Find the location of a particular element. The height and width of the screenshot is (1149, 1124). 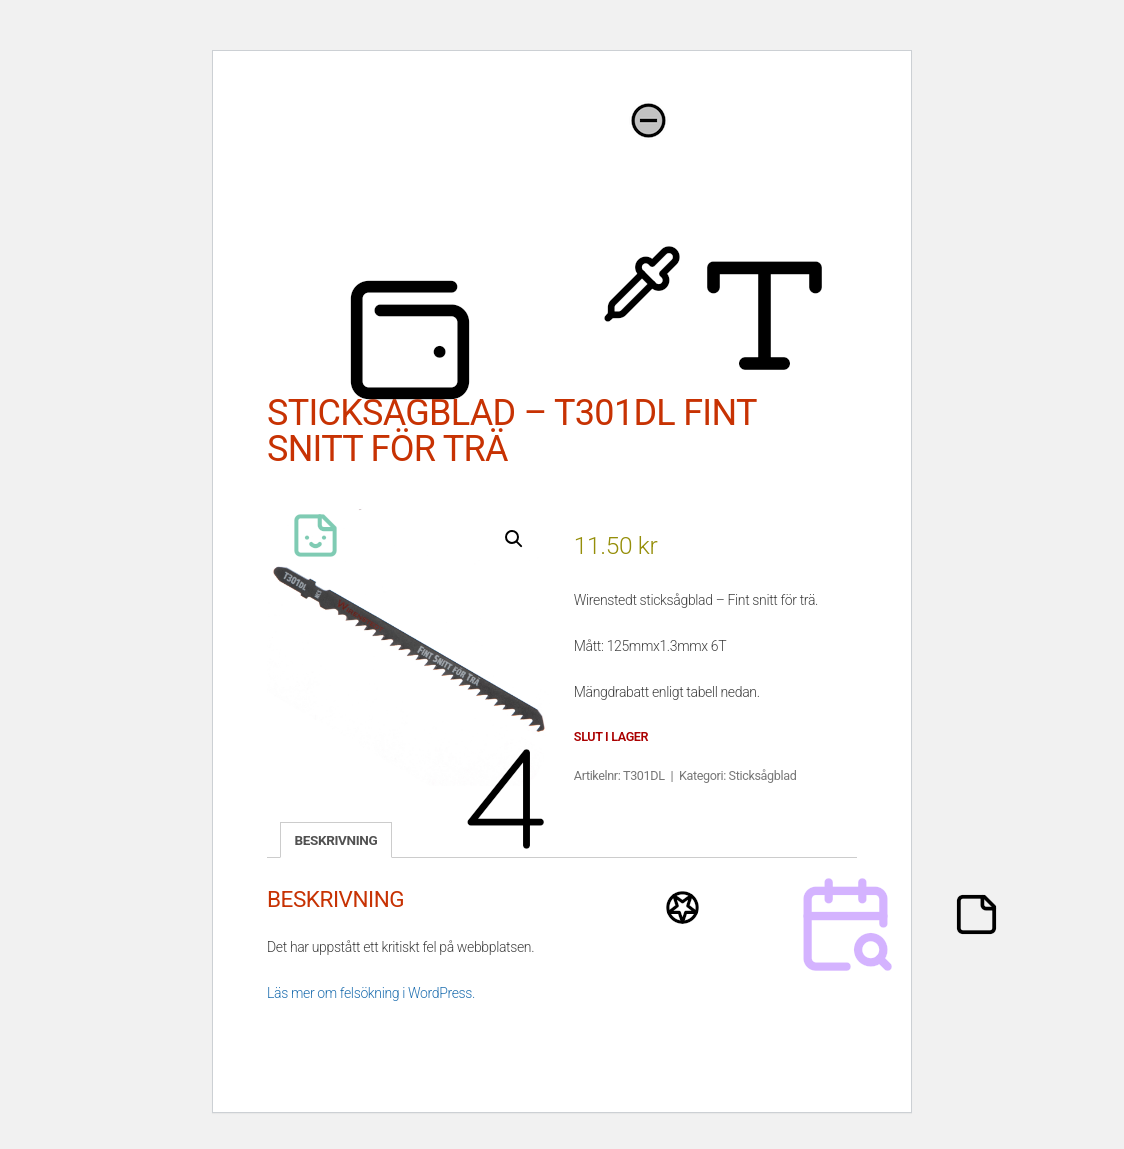

indicates step four in a multi-step process is located at coordinates (508, 799).